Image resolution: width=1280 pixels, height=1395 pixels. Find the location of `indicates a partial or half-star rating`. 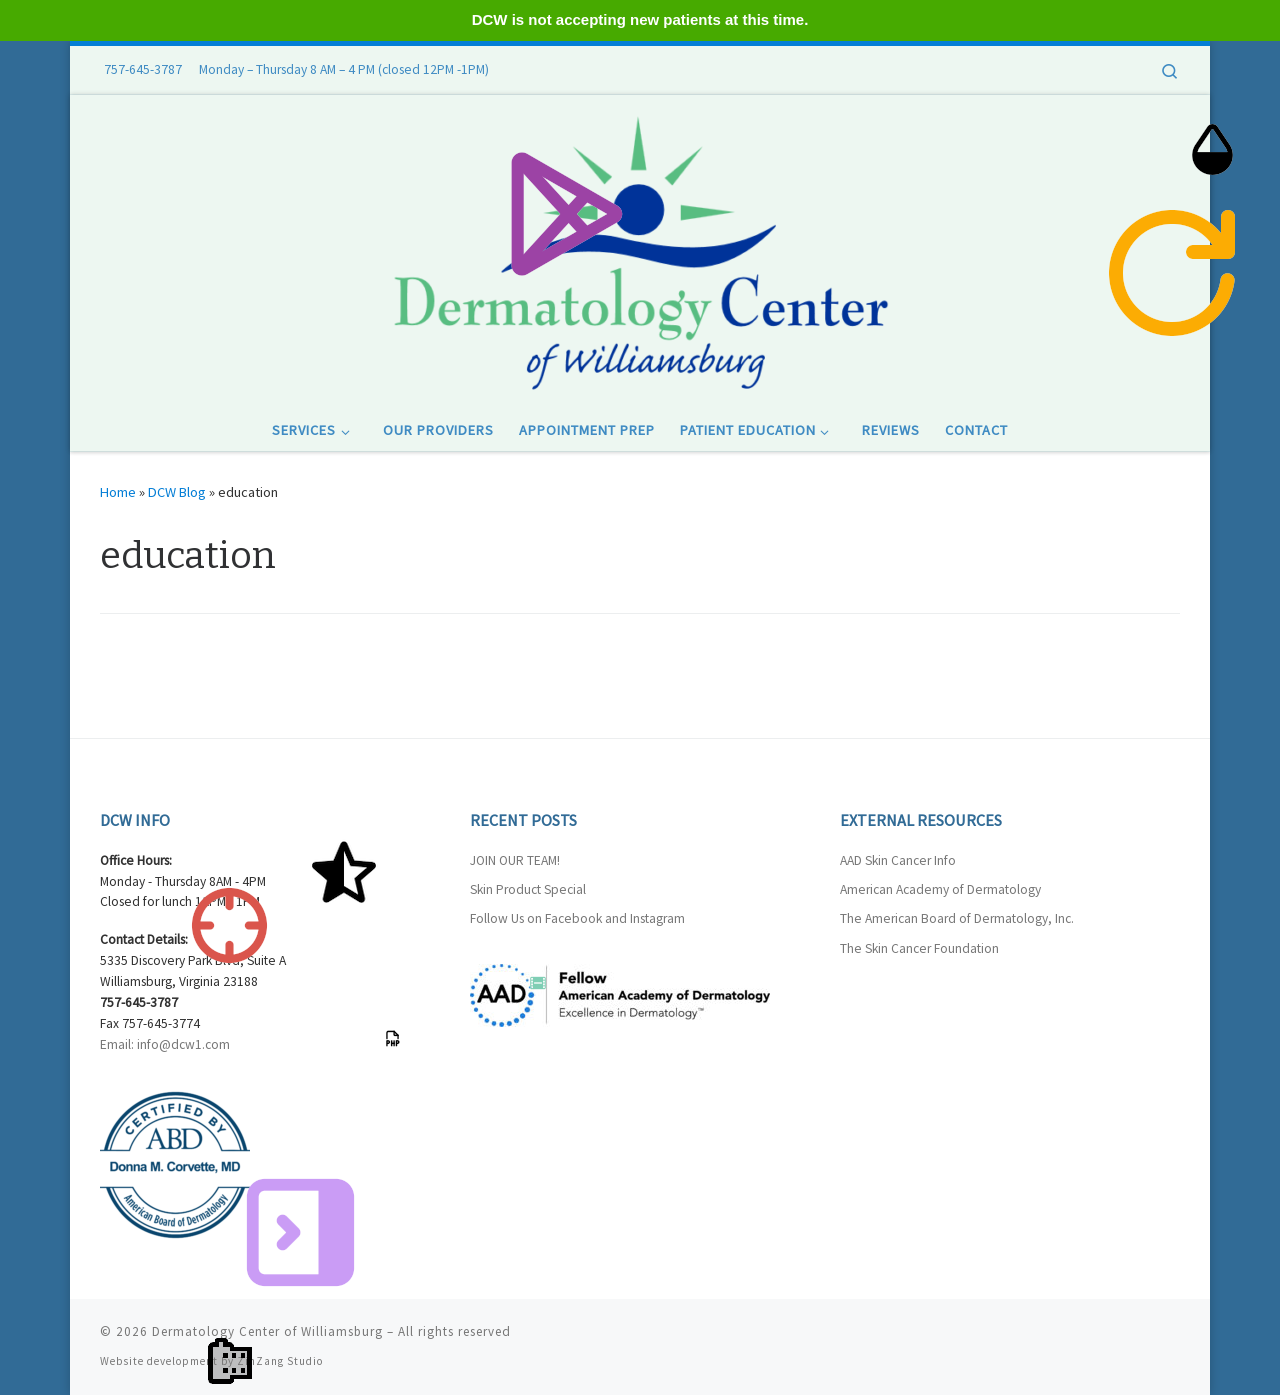

indicates a partial or half-star rating is located at coordinates (344, 873).